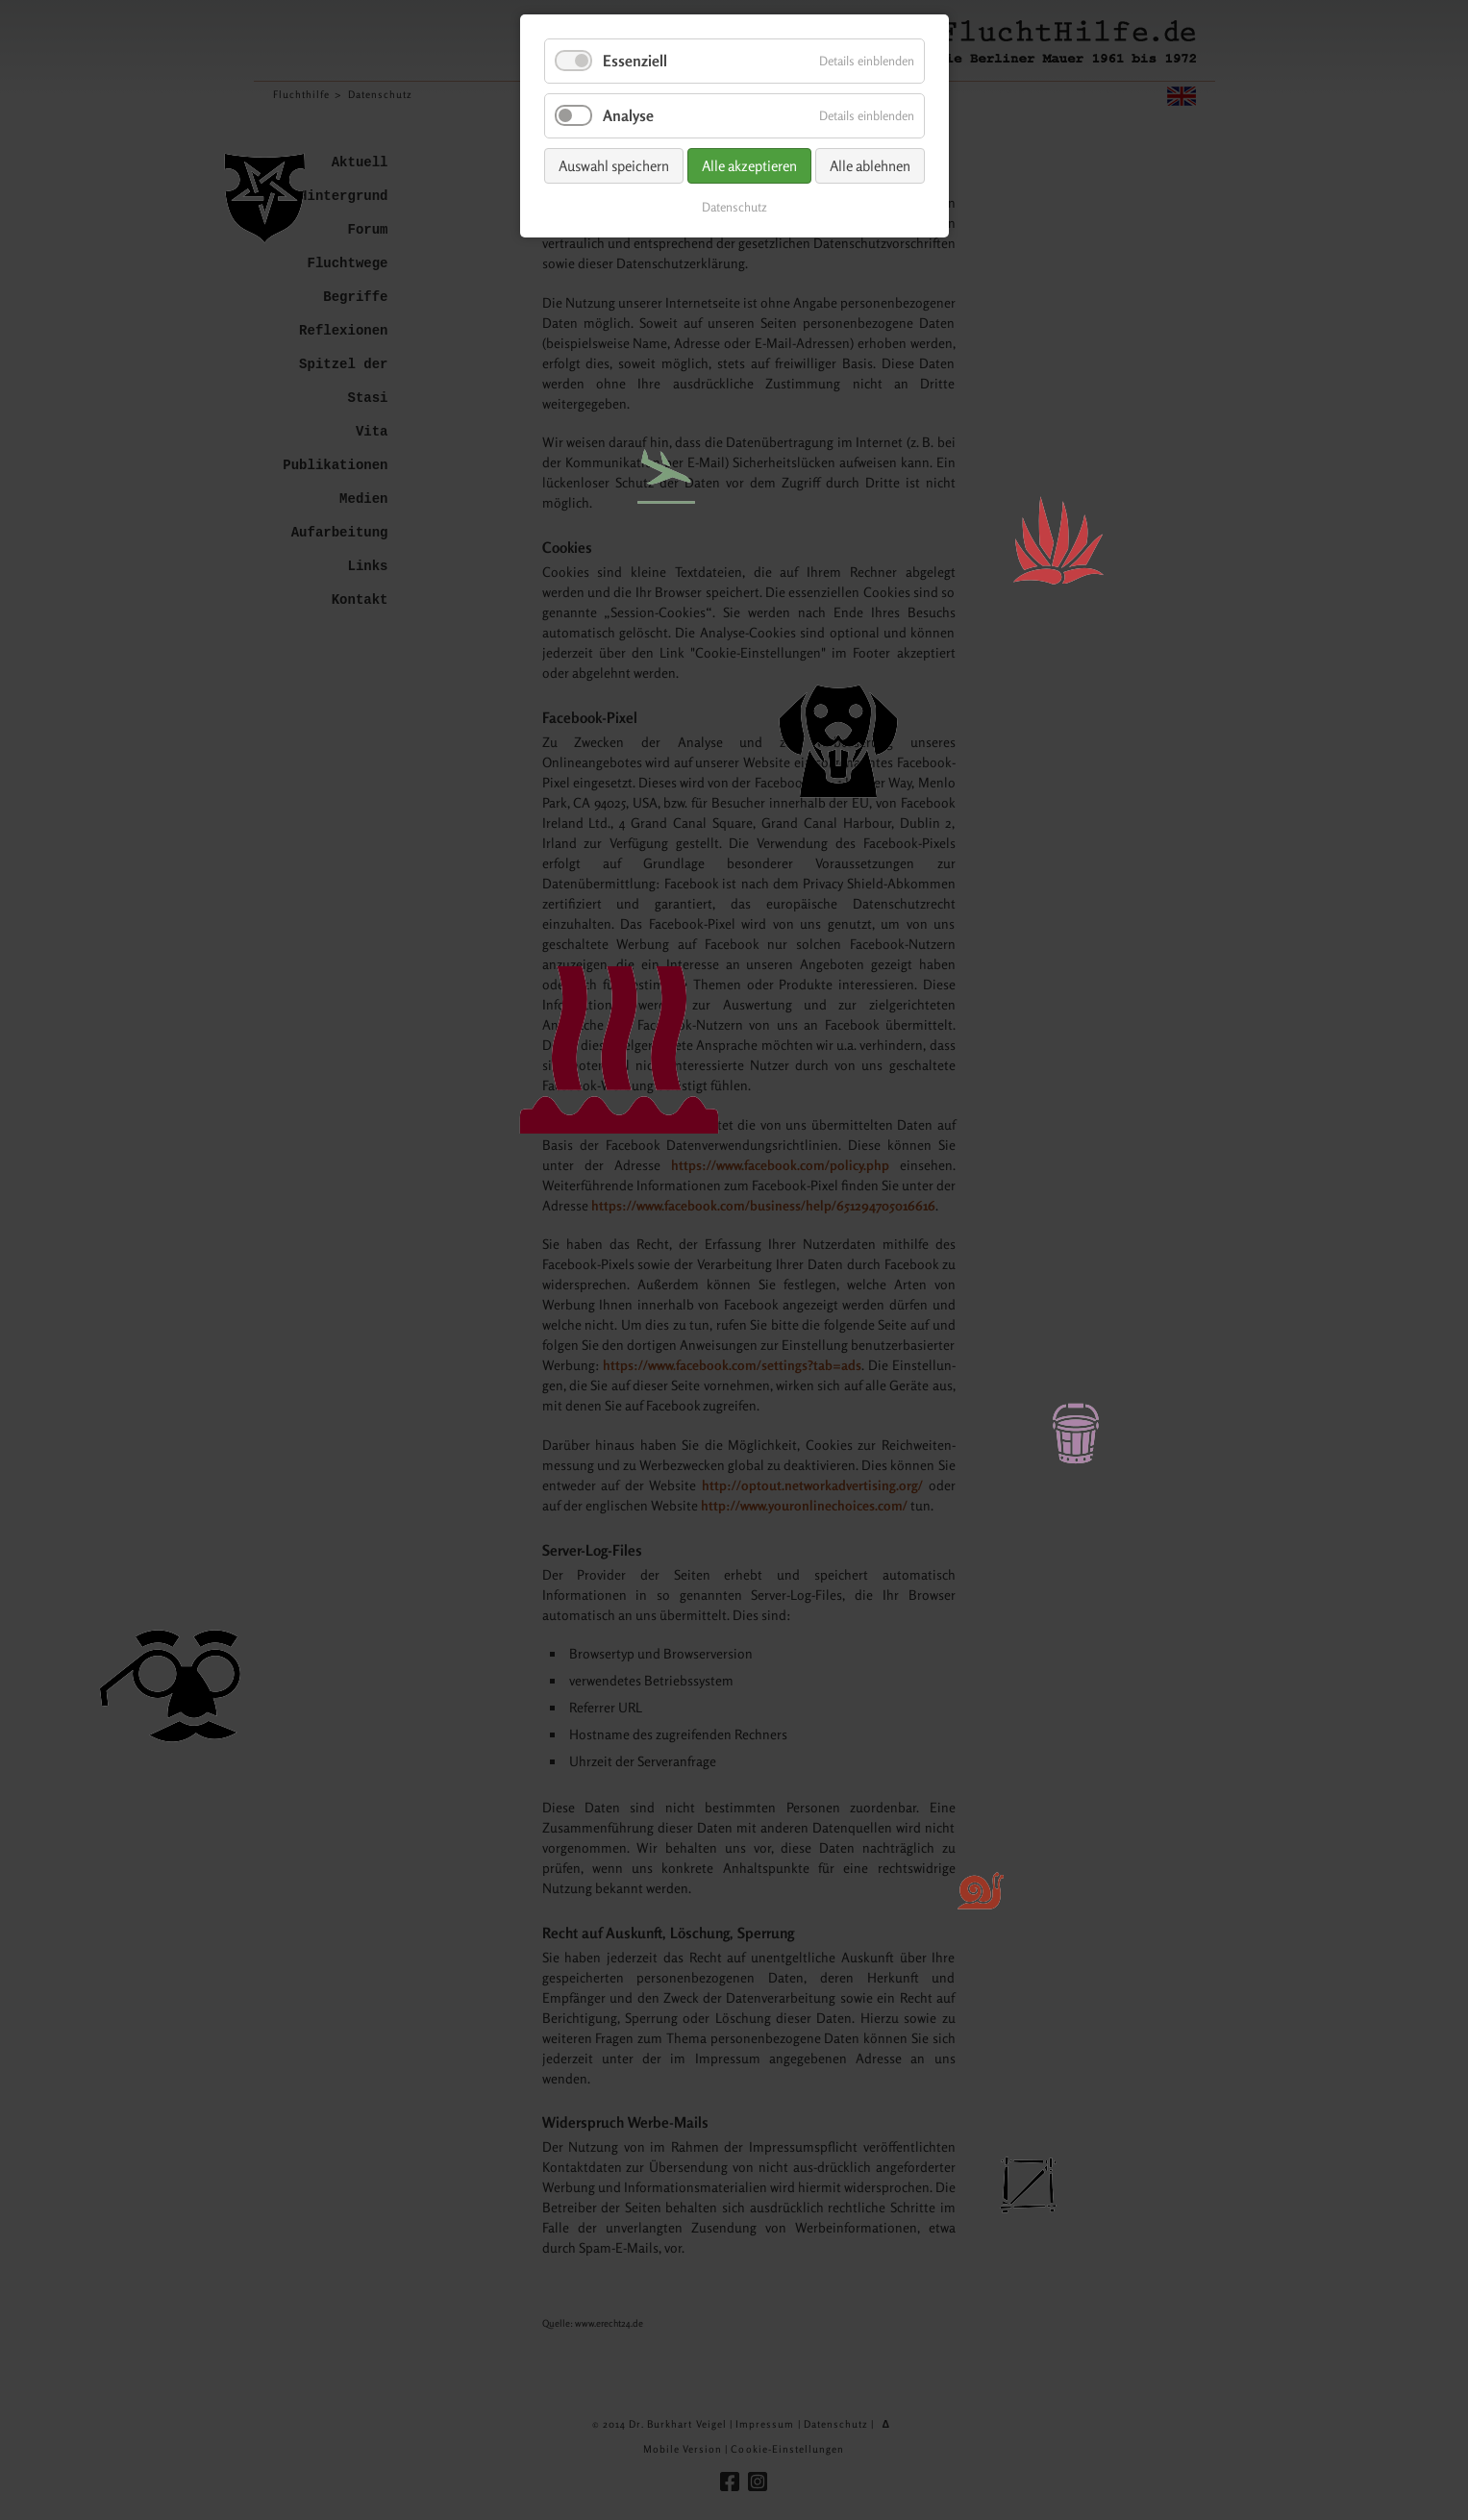 The image size is (1468, 2520). Describe the element at coordinates (1058, 540) in the screenshot. I see `agave plant icon for a gardening or farming game` at that location.